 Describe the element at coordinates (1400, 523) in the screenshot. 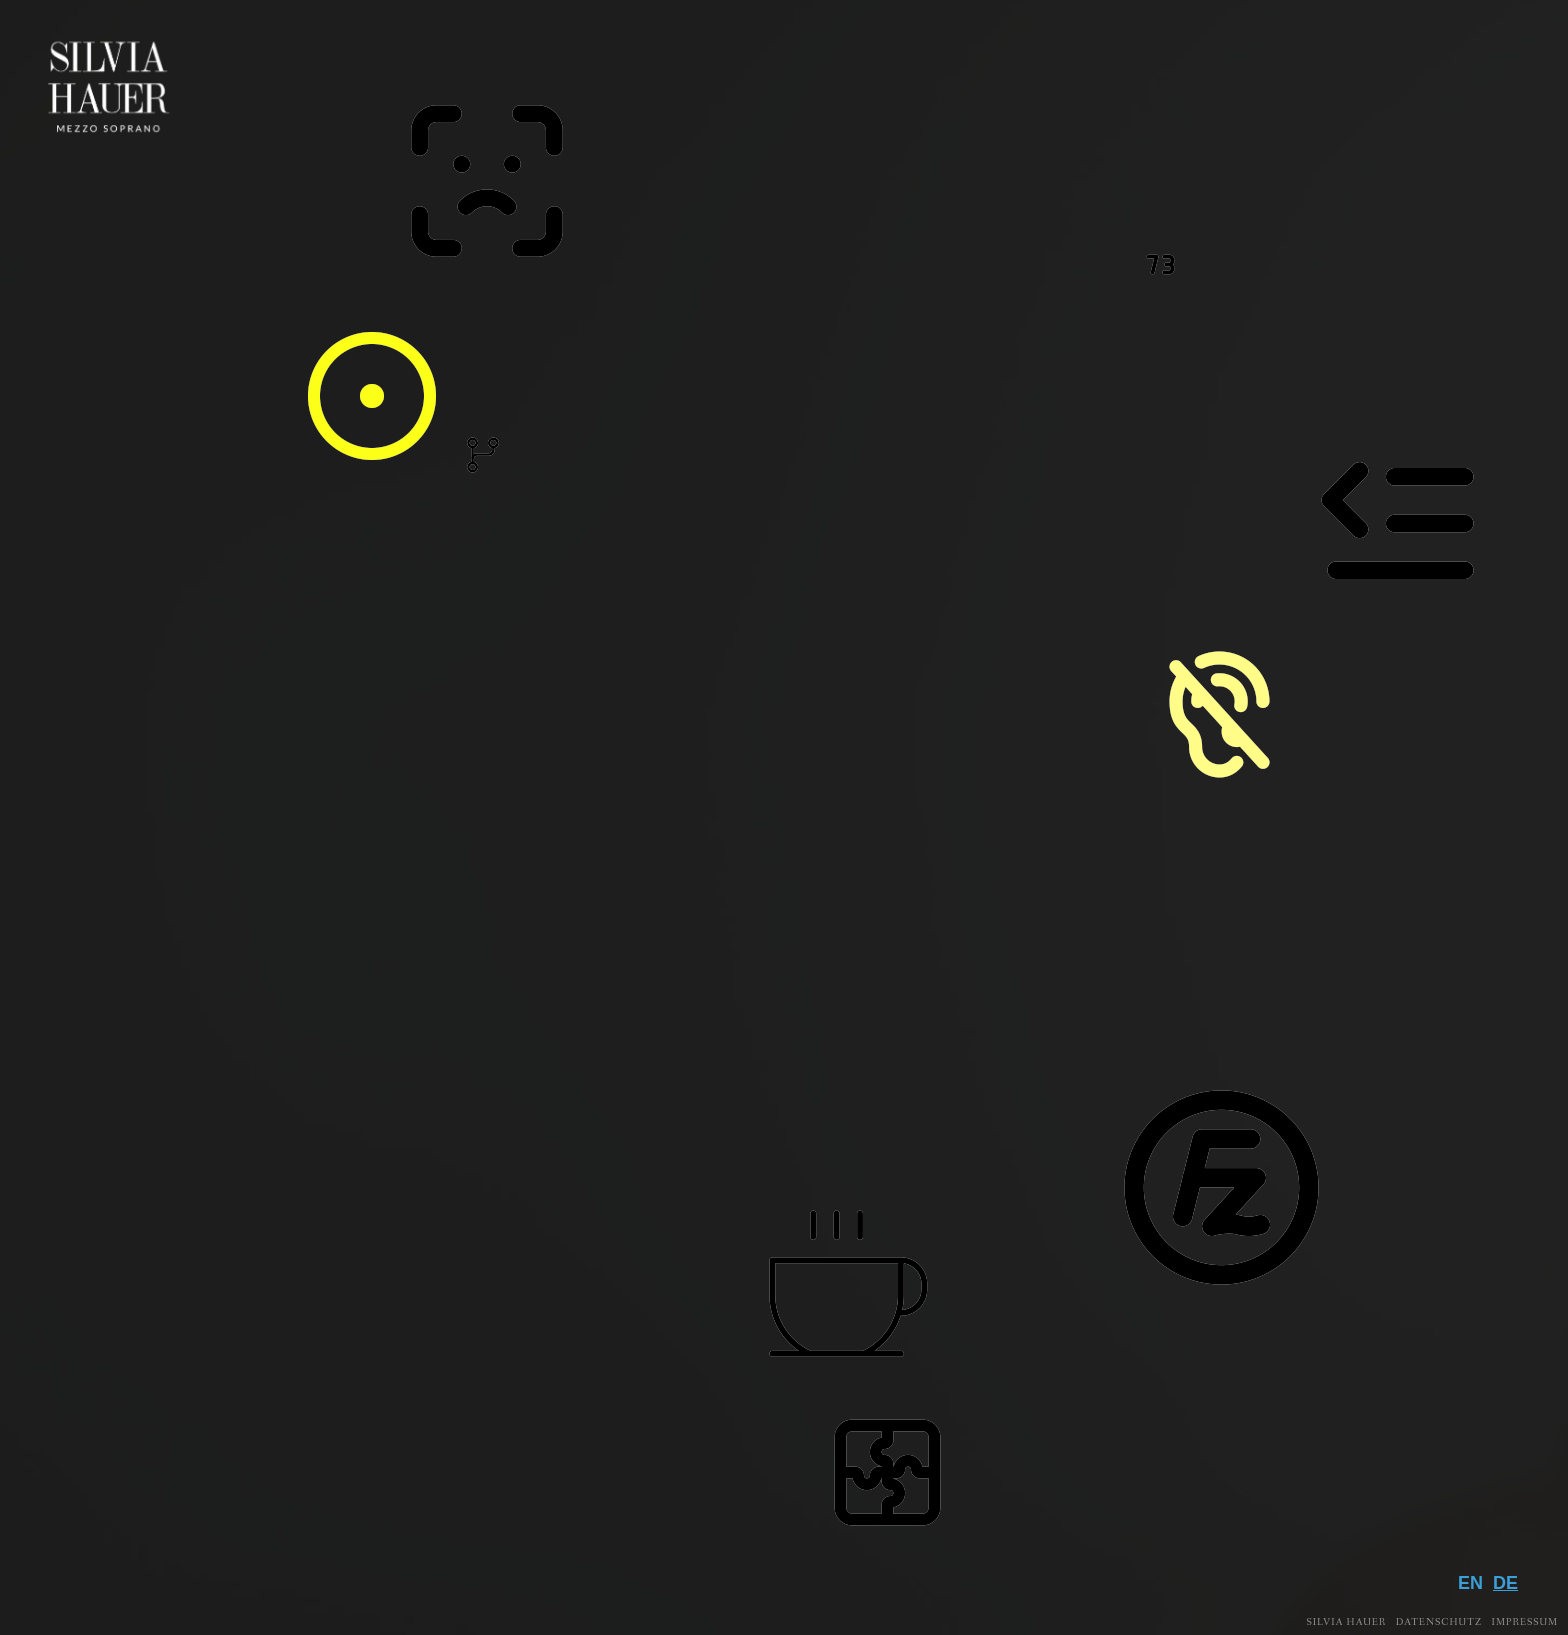

I see `decrease text indentation` at that location.